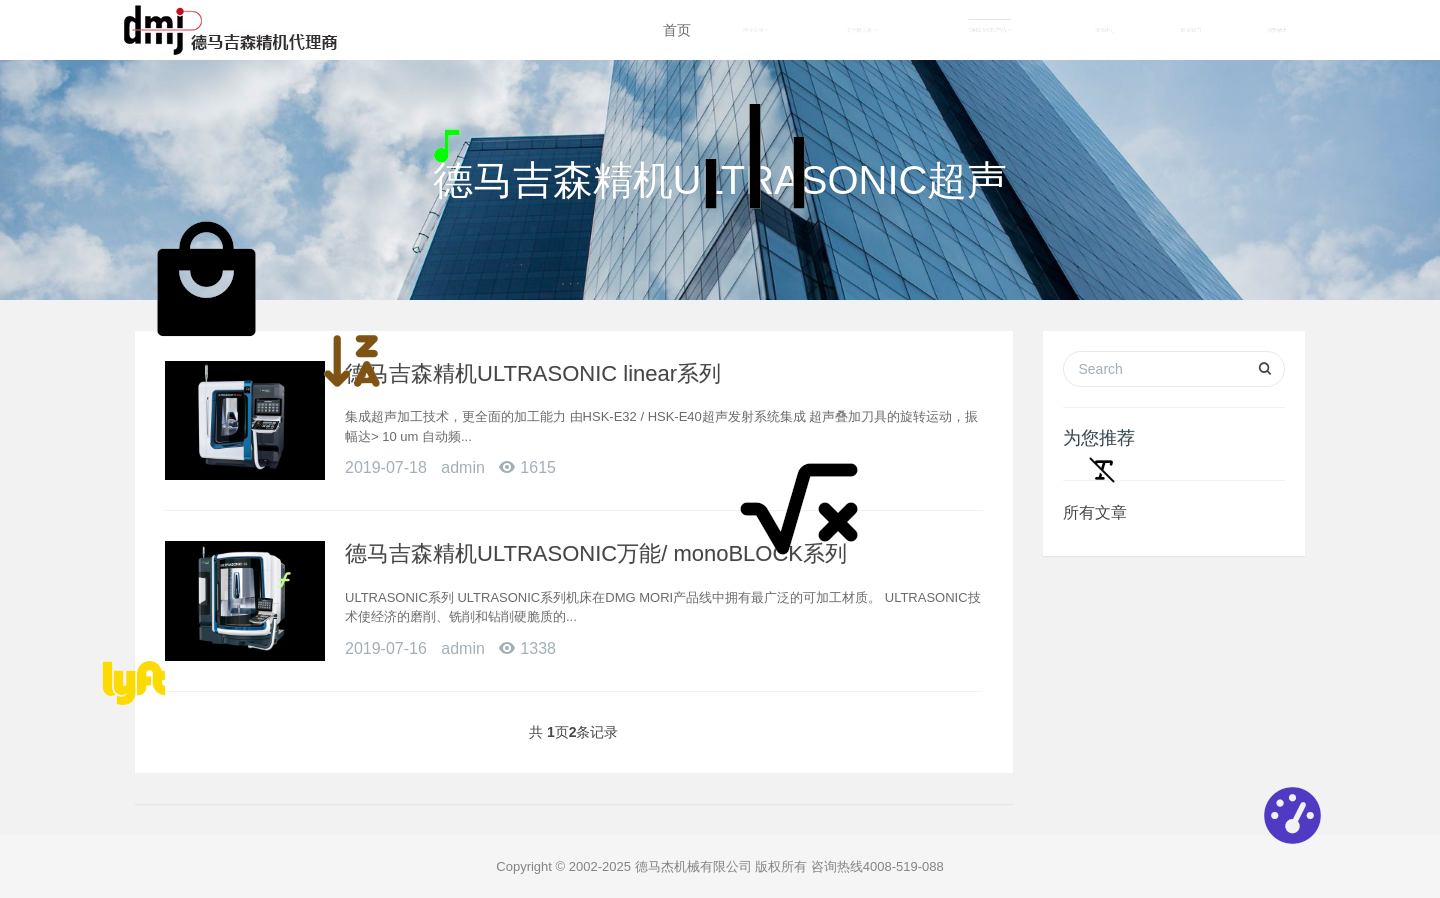 The height and width of the screenshot is (898, 1440). What do you see at coordinates (445, 146) in the screenshot?
I see `access music library or player` at bounding box center [445, 146].